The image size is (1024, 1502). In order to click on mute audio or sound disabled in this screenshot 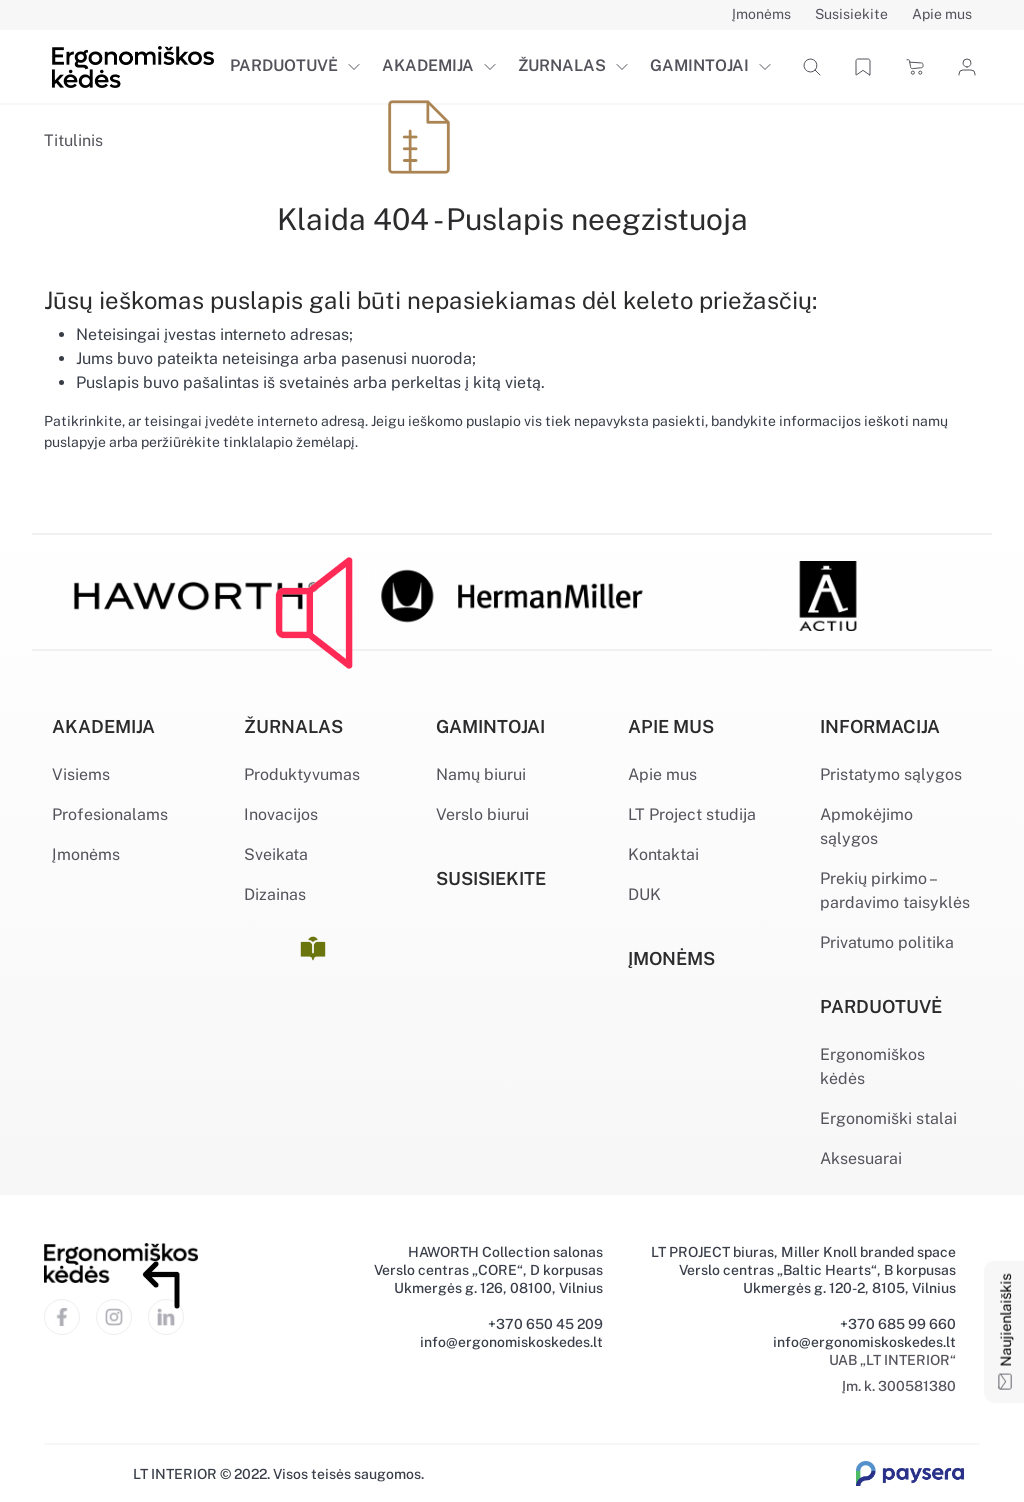, I will do `click(336, 613)`.